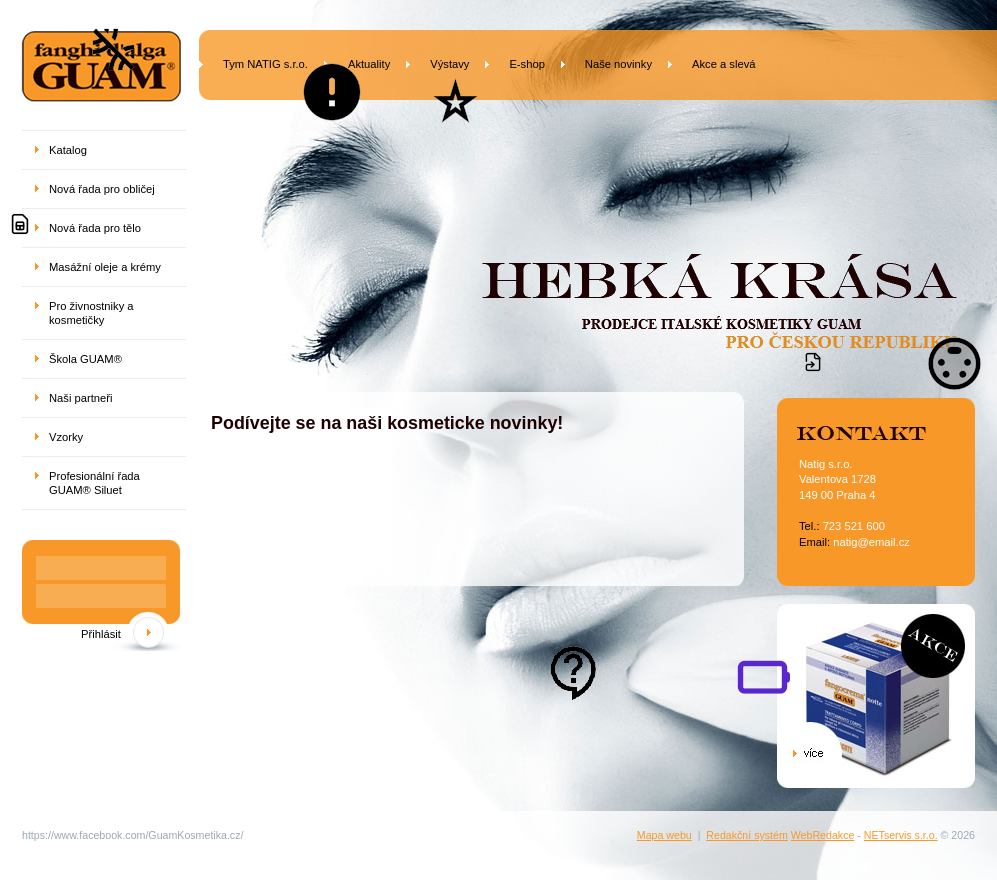 The width and height of the screenshot is (997, 880). What do you see at coordinates (813, 362) in the screenshot?
I see `create a symbolic link to this file` at bounding box center [813, 362].